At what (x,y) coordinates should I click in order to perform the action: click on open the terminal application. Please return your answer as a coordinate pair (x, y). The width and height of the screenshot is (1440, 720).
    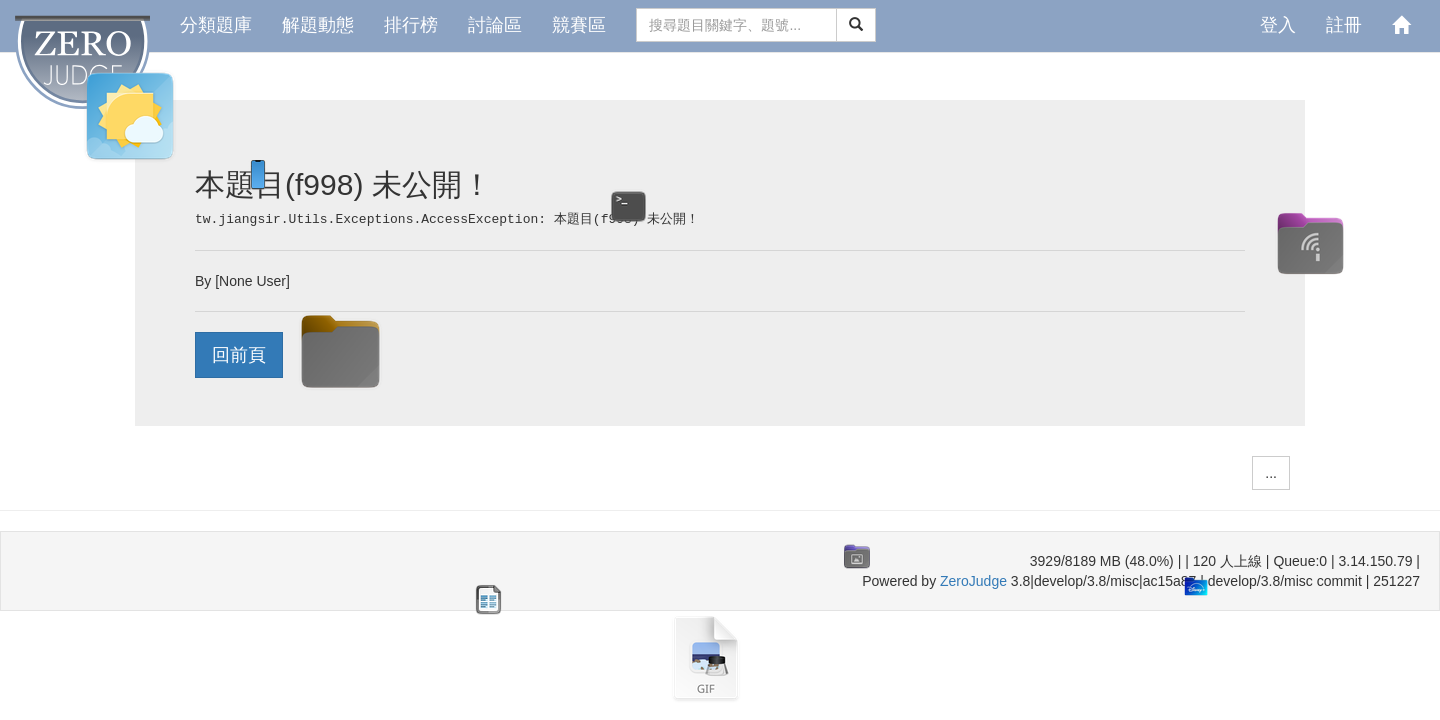
    Looking at the image, I should click on (628, 206).